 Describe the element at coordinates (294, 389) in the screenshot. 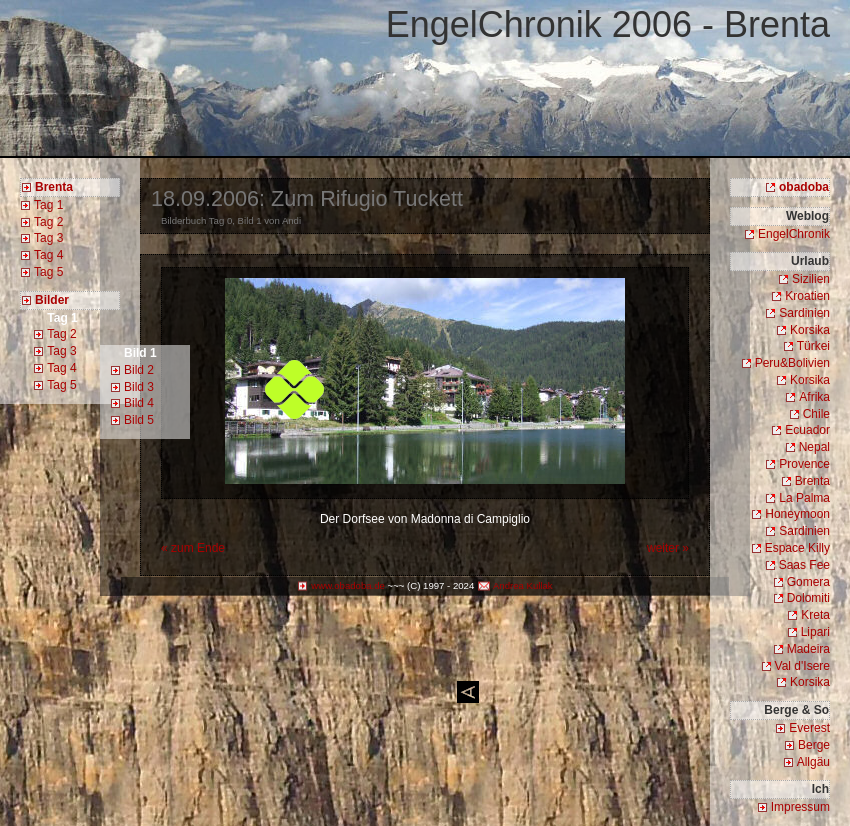

I see `pix instant payment system logo` at that location.